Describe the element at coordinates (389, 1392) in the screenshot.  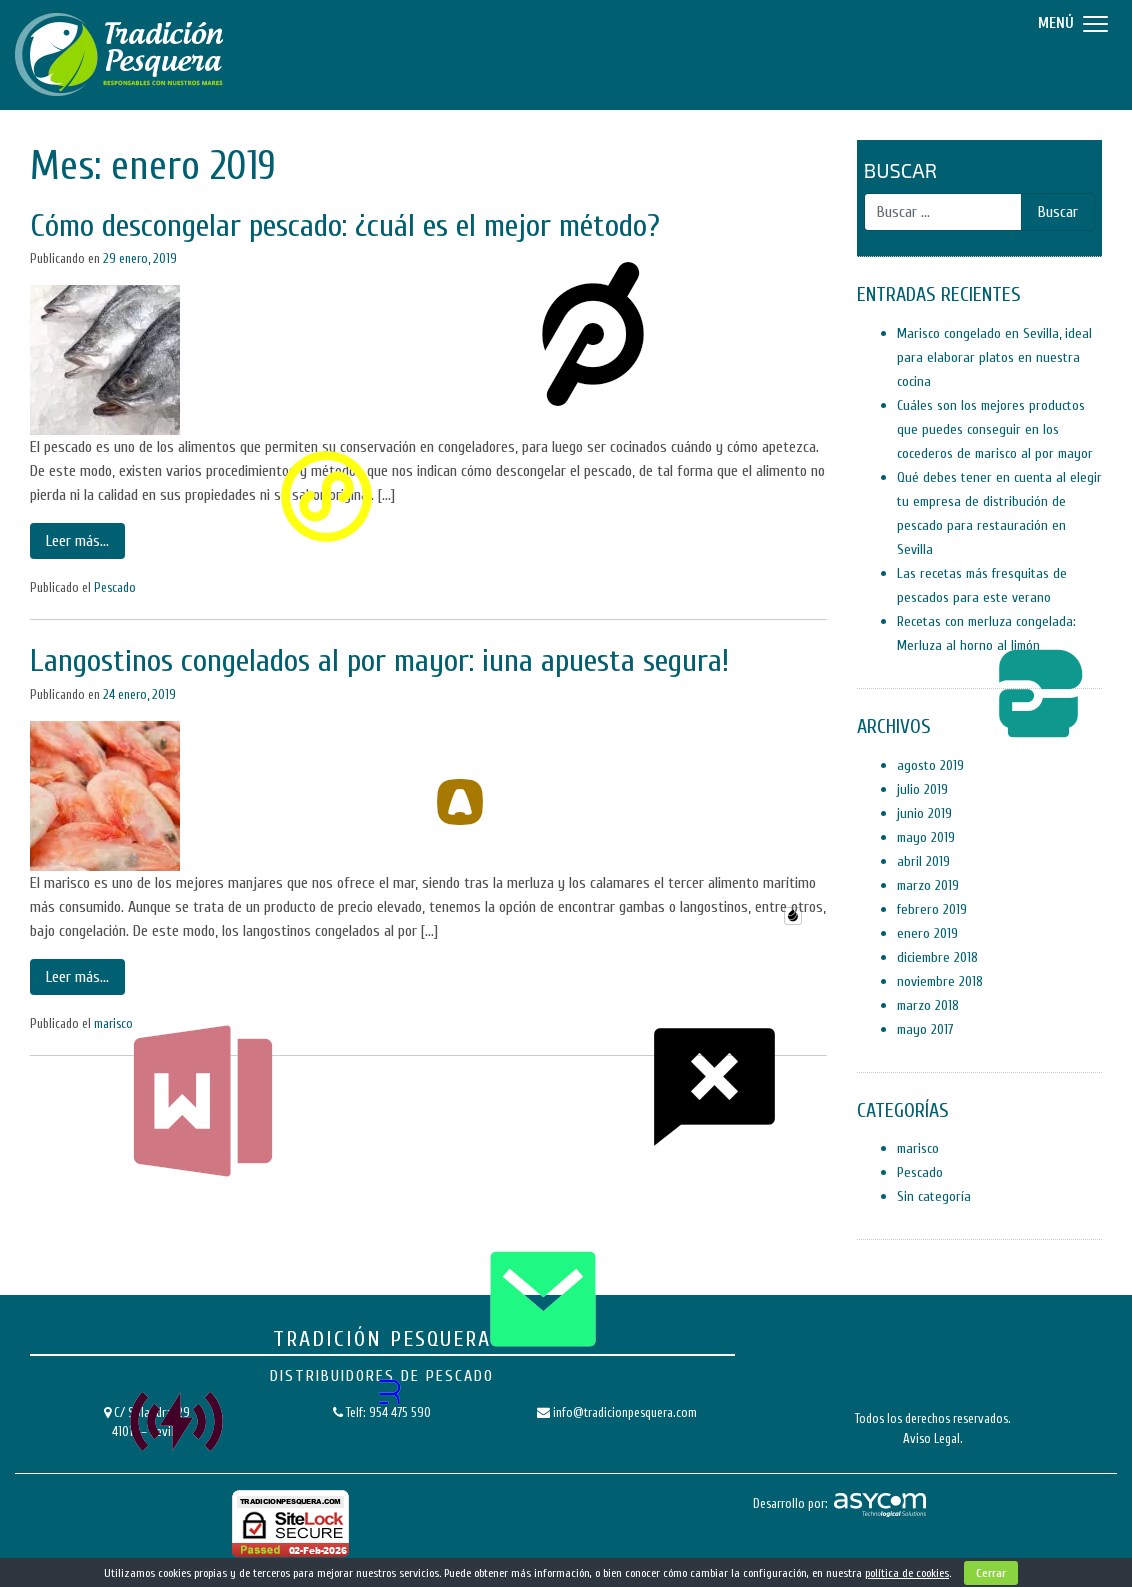
I see `remix run framework logo` at that location.